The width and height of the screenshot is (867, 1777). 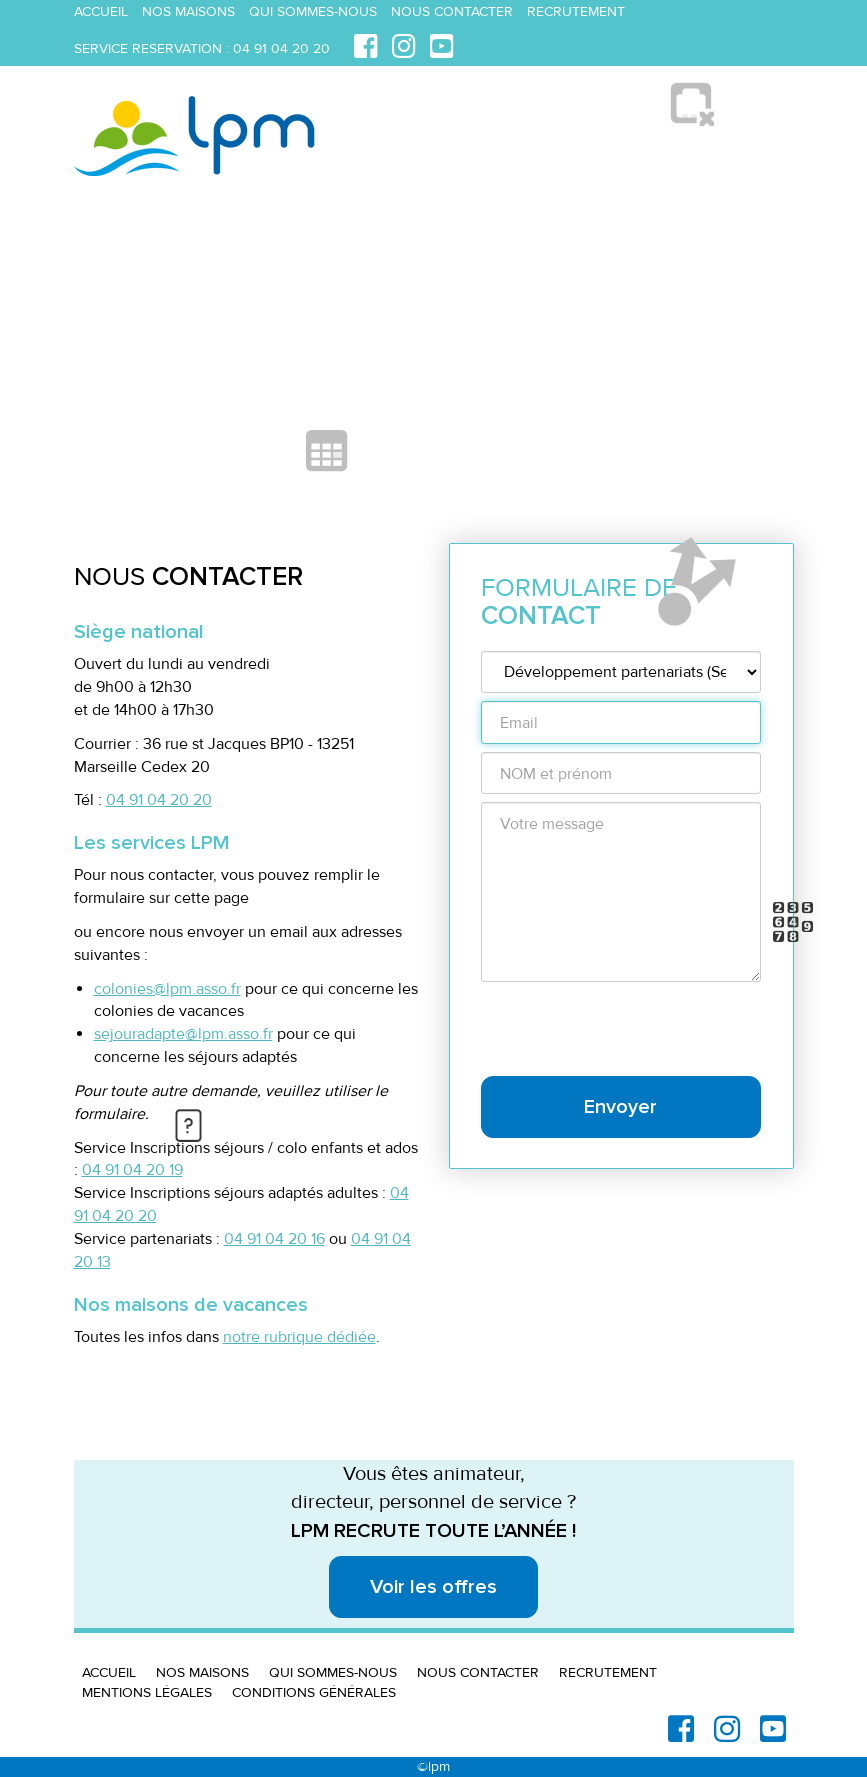 What do you see at coordinates (328, 452) in the screenshot?
I see `indicates a calendar file type` at bounding box center [328, 452].